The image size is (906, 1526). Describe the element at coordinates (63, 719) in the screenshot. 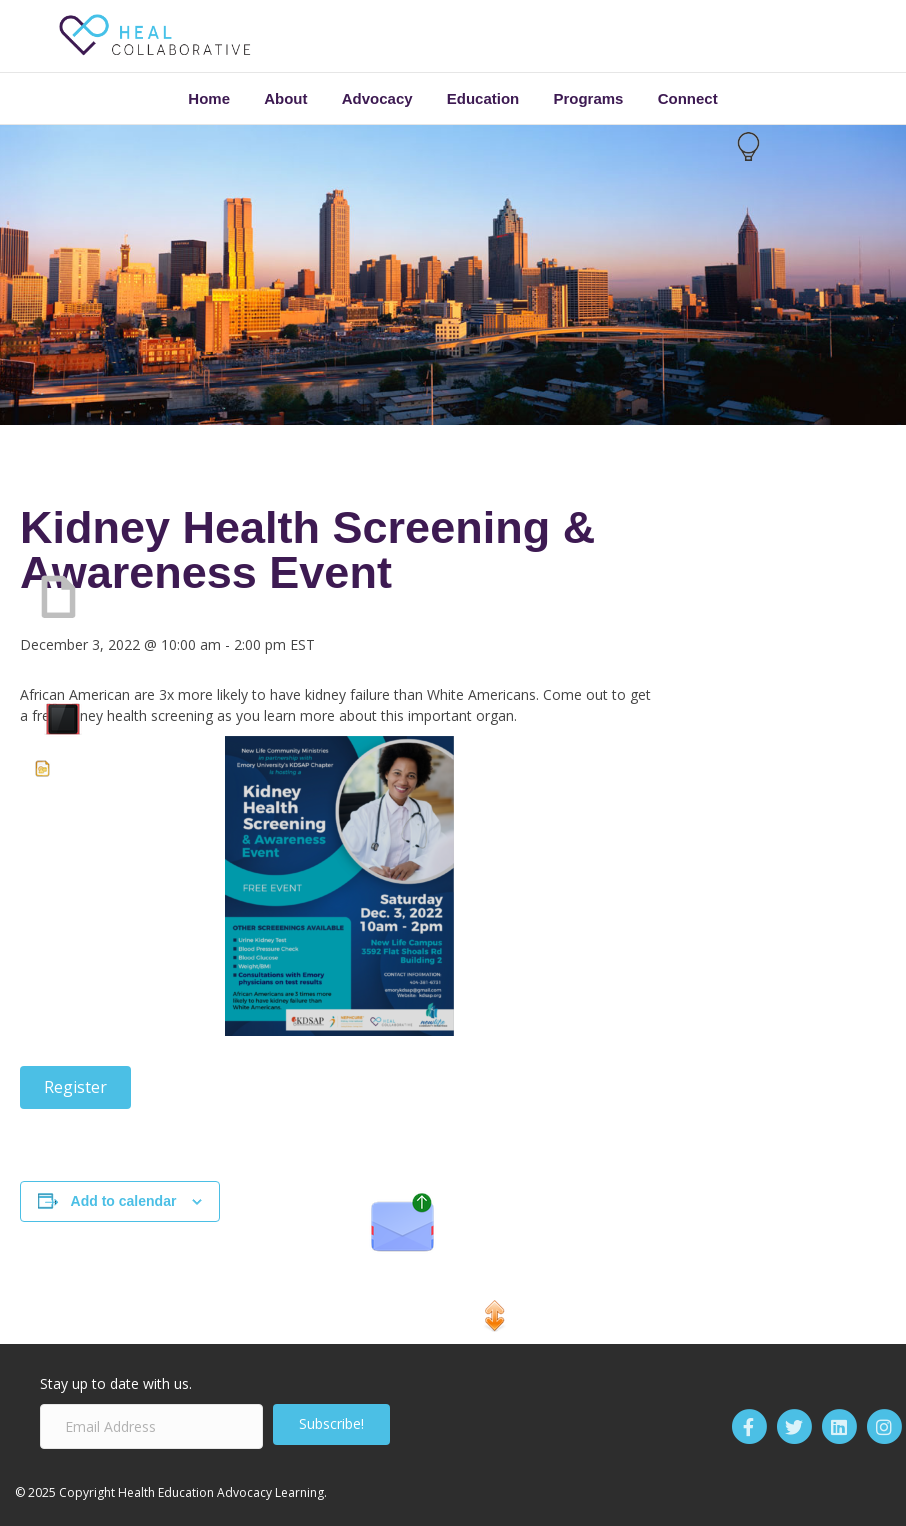

I see `represents a connected iPod nano device` at that location.